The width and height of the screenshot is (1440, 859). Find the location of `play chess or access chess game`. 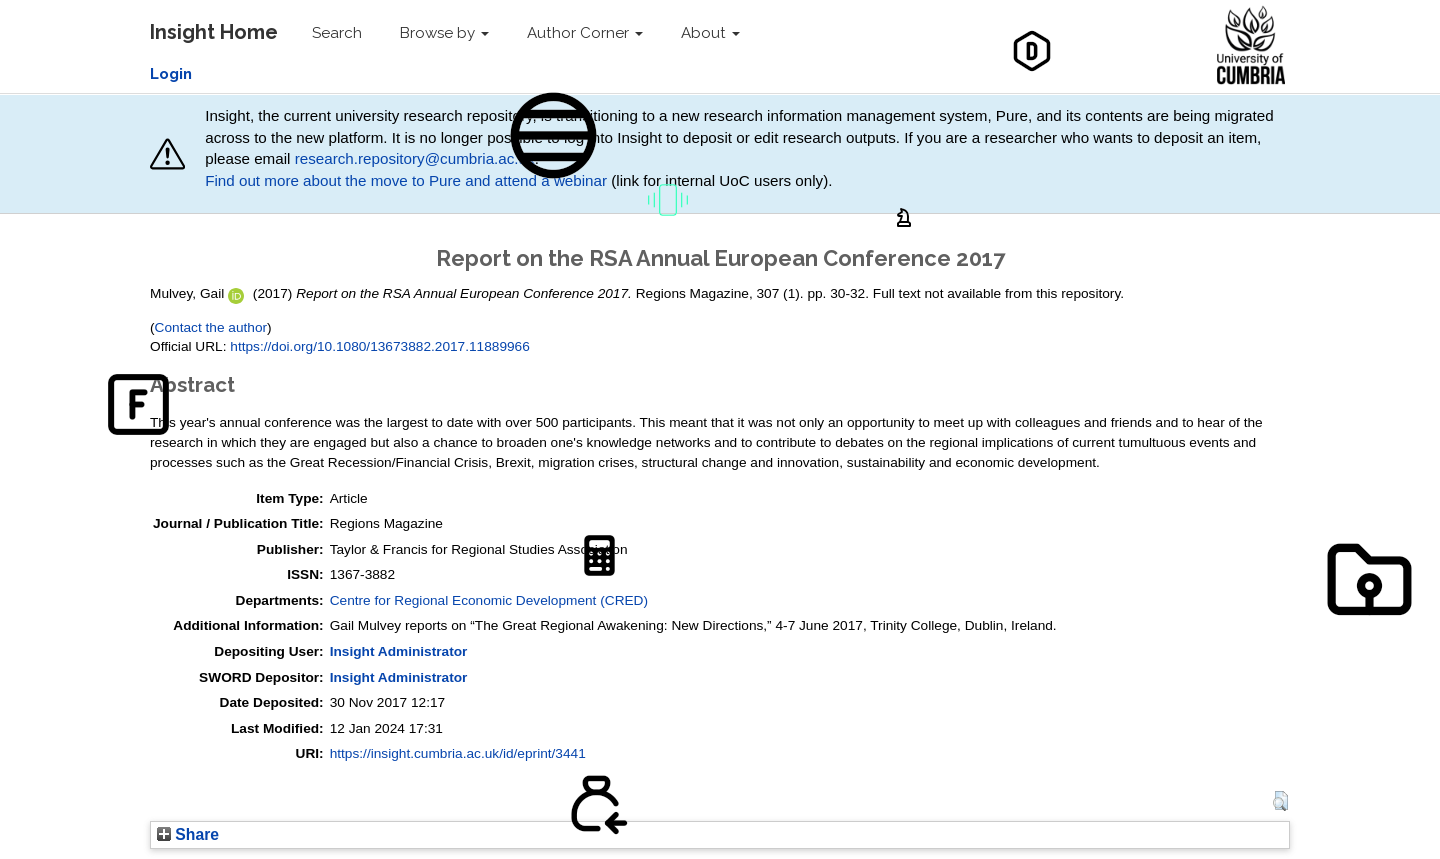

play chess or access chess game is located at coordinates (904, 218).